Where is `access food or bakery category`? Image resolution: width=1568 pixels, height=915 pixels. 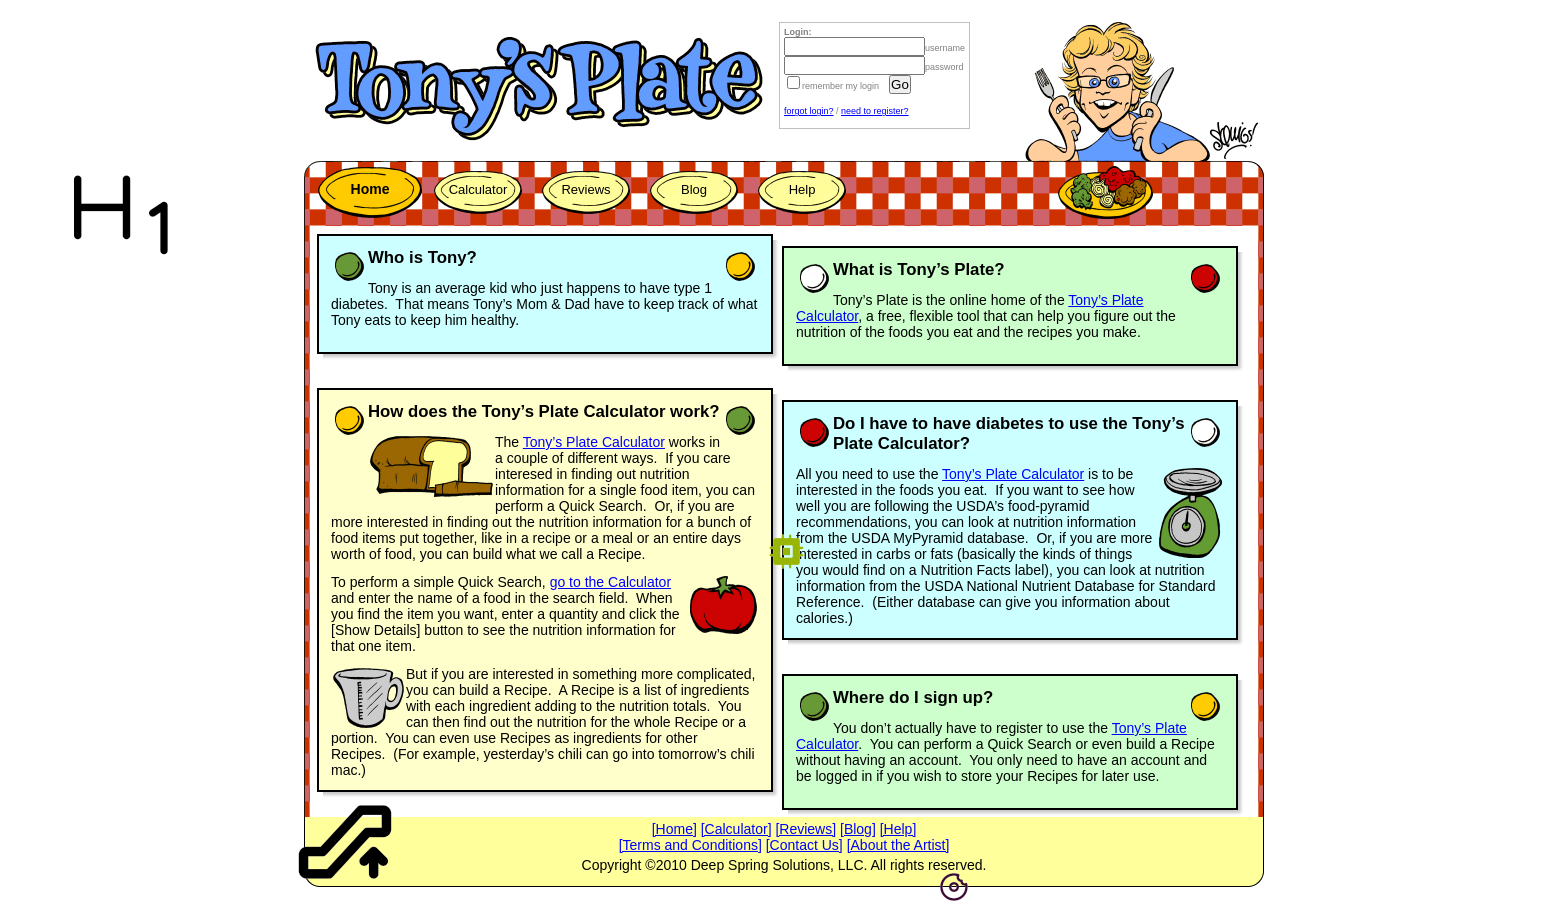
access food or bakery category is located at coordinates (954, 887).